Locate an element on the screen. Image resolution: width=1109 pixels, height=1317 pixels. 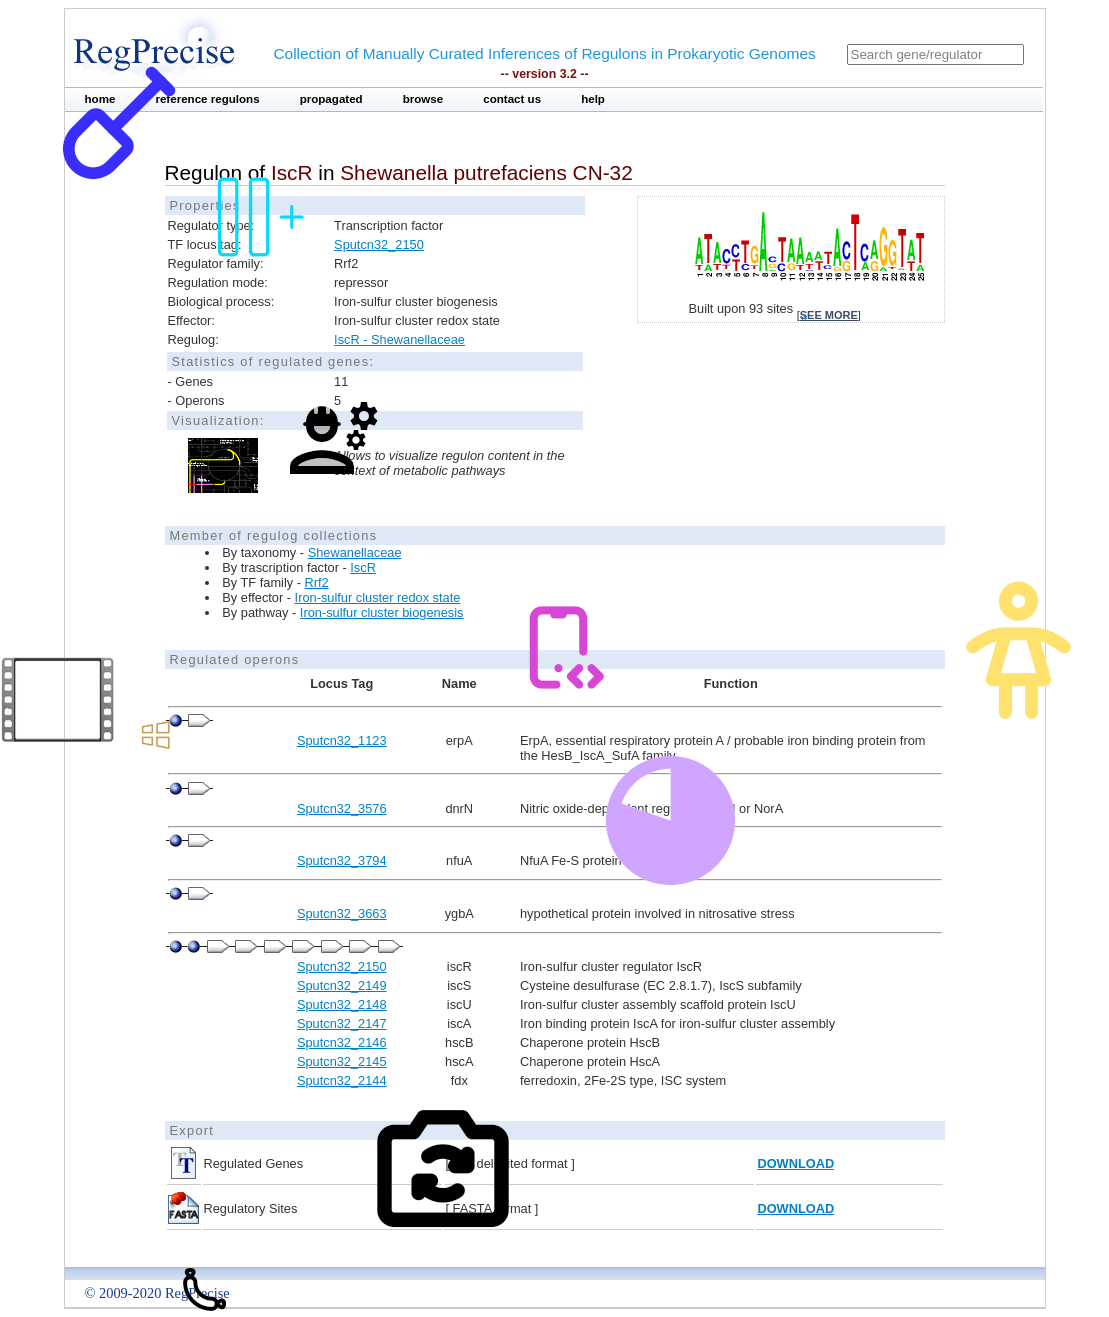
access engineering or technical settings is located at coordinates (334, 438).